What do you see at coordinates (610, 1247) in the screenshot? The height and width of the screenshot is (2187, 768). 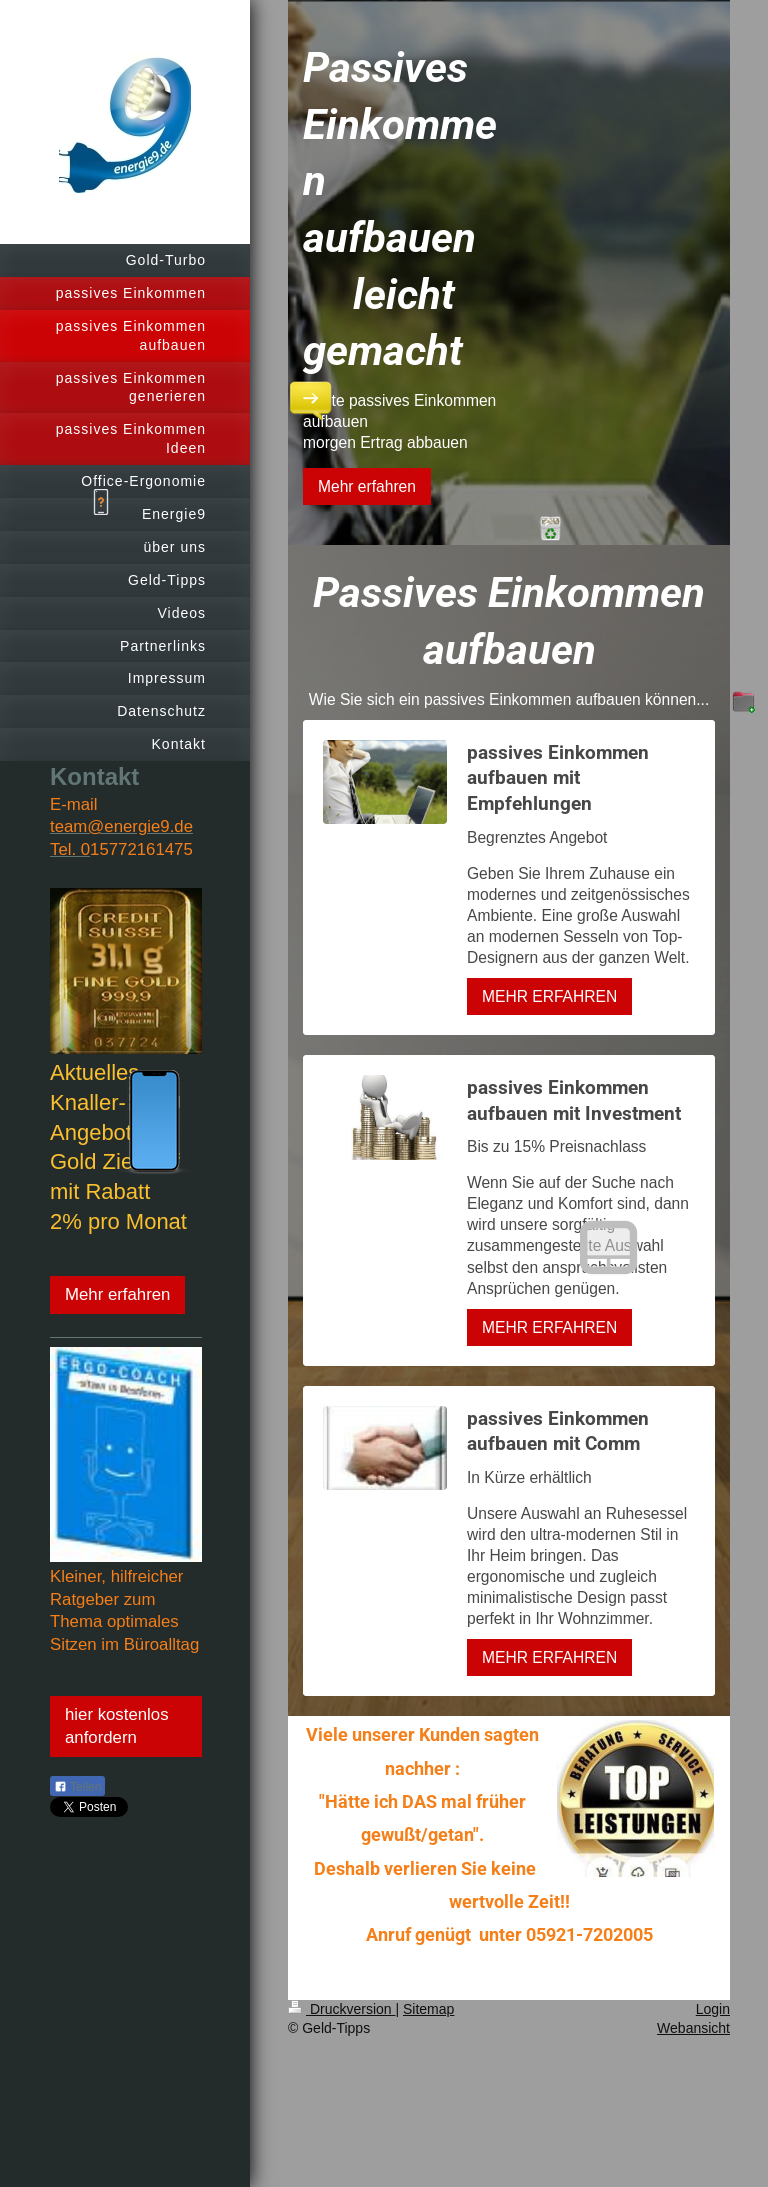 I see `touchpad input device settings` at bounding box center [610, 1247].